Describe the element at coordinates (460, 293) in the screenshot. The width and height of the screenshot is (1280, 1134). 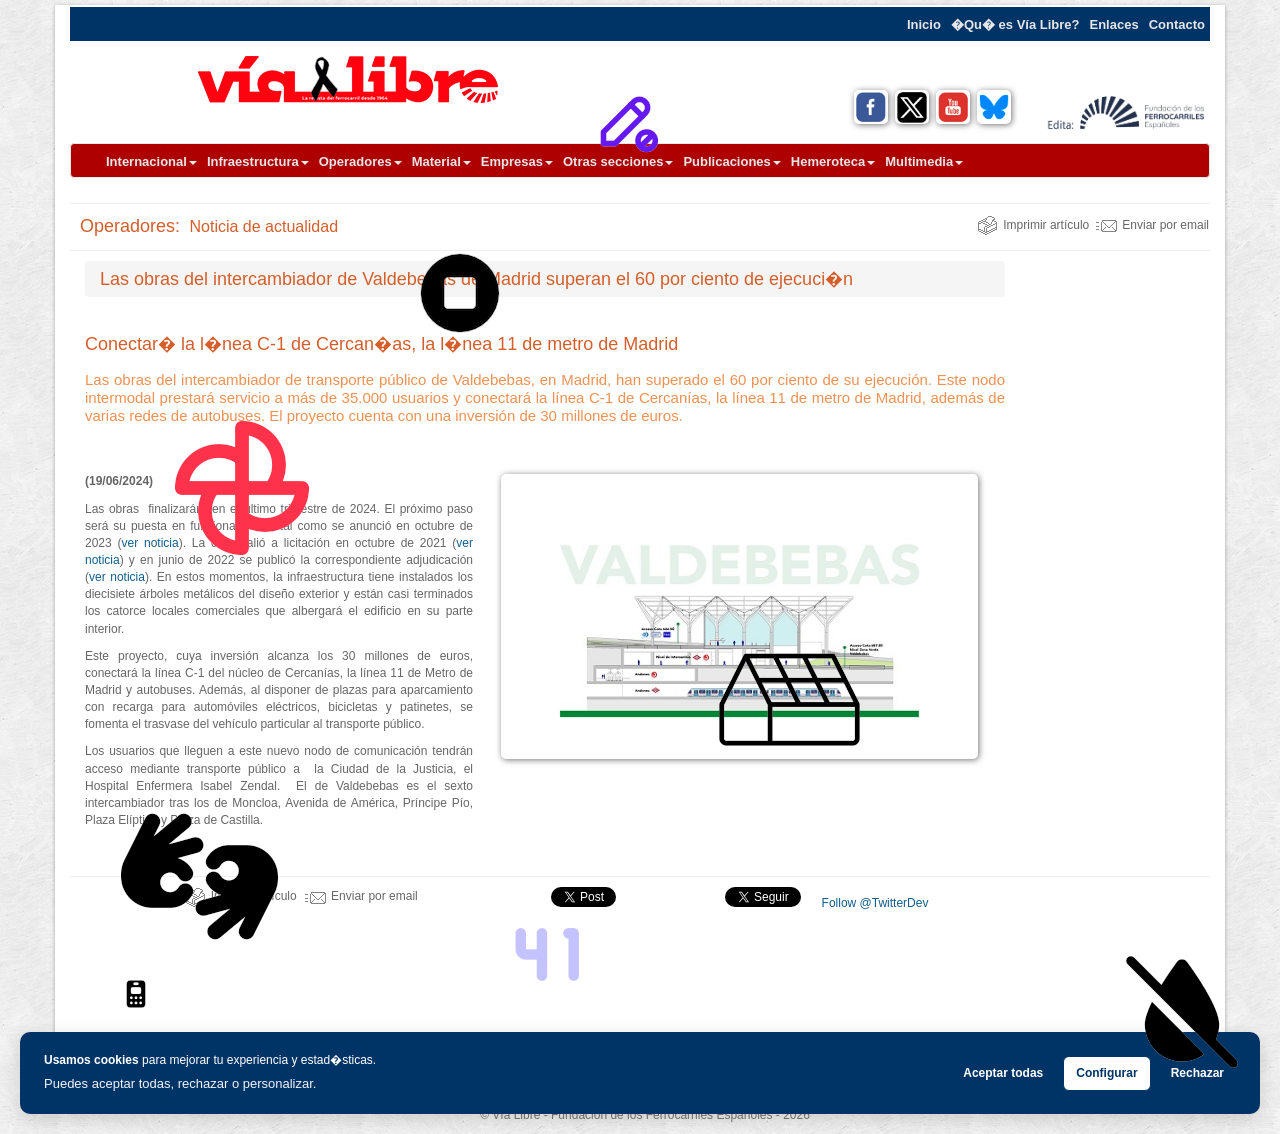
I see `stop media playback` at that location.